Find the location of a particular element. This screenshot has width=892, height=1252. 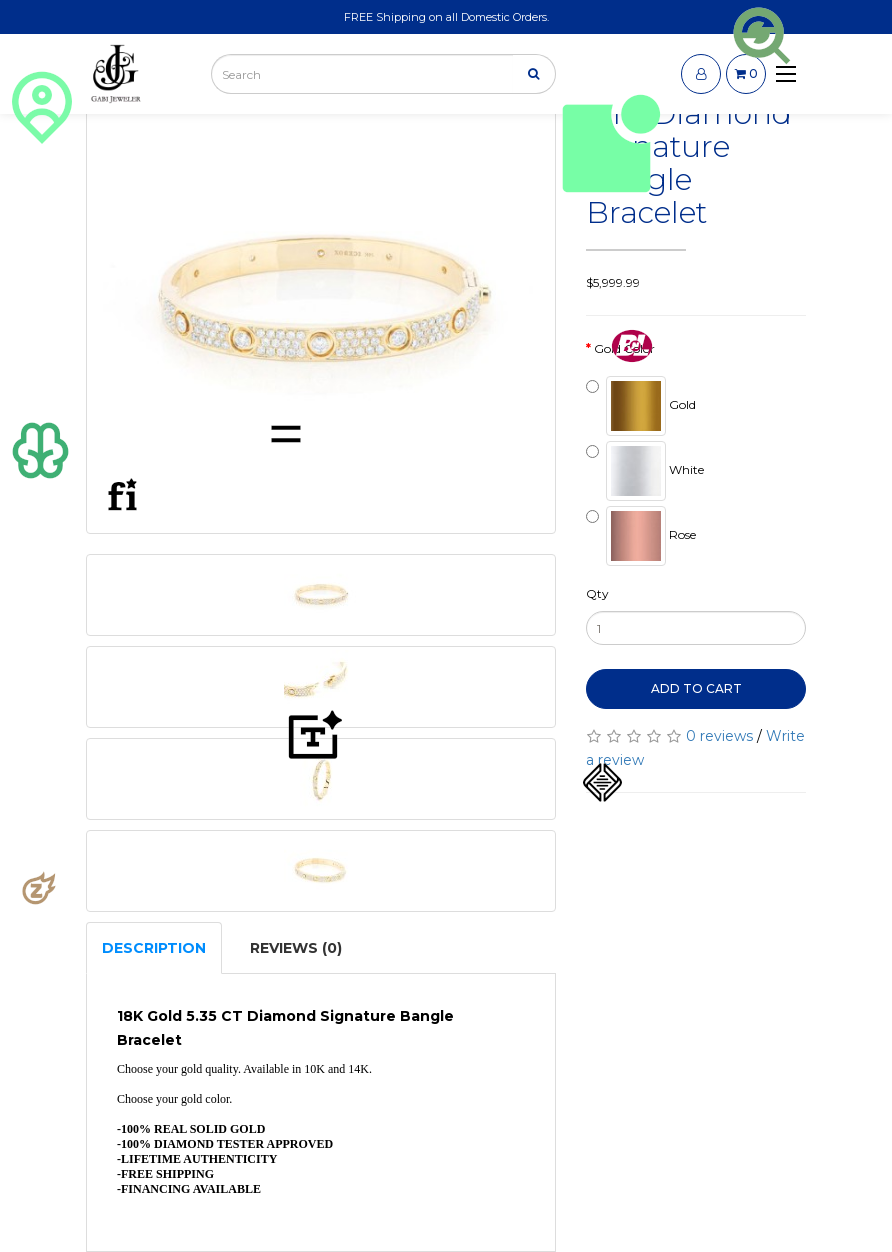

indicates equality or balance between values is located at coordinates (286, 434).